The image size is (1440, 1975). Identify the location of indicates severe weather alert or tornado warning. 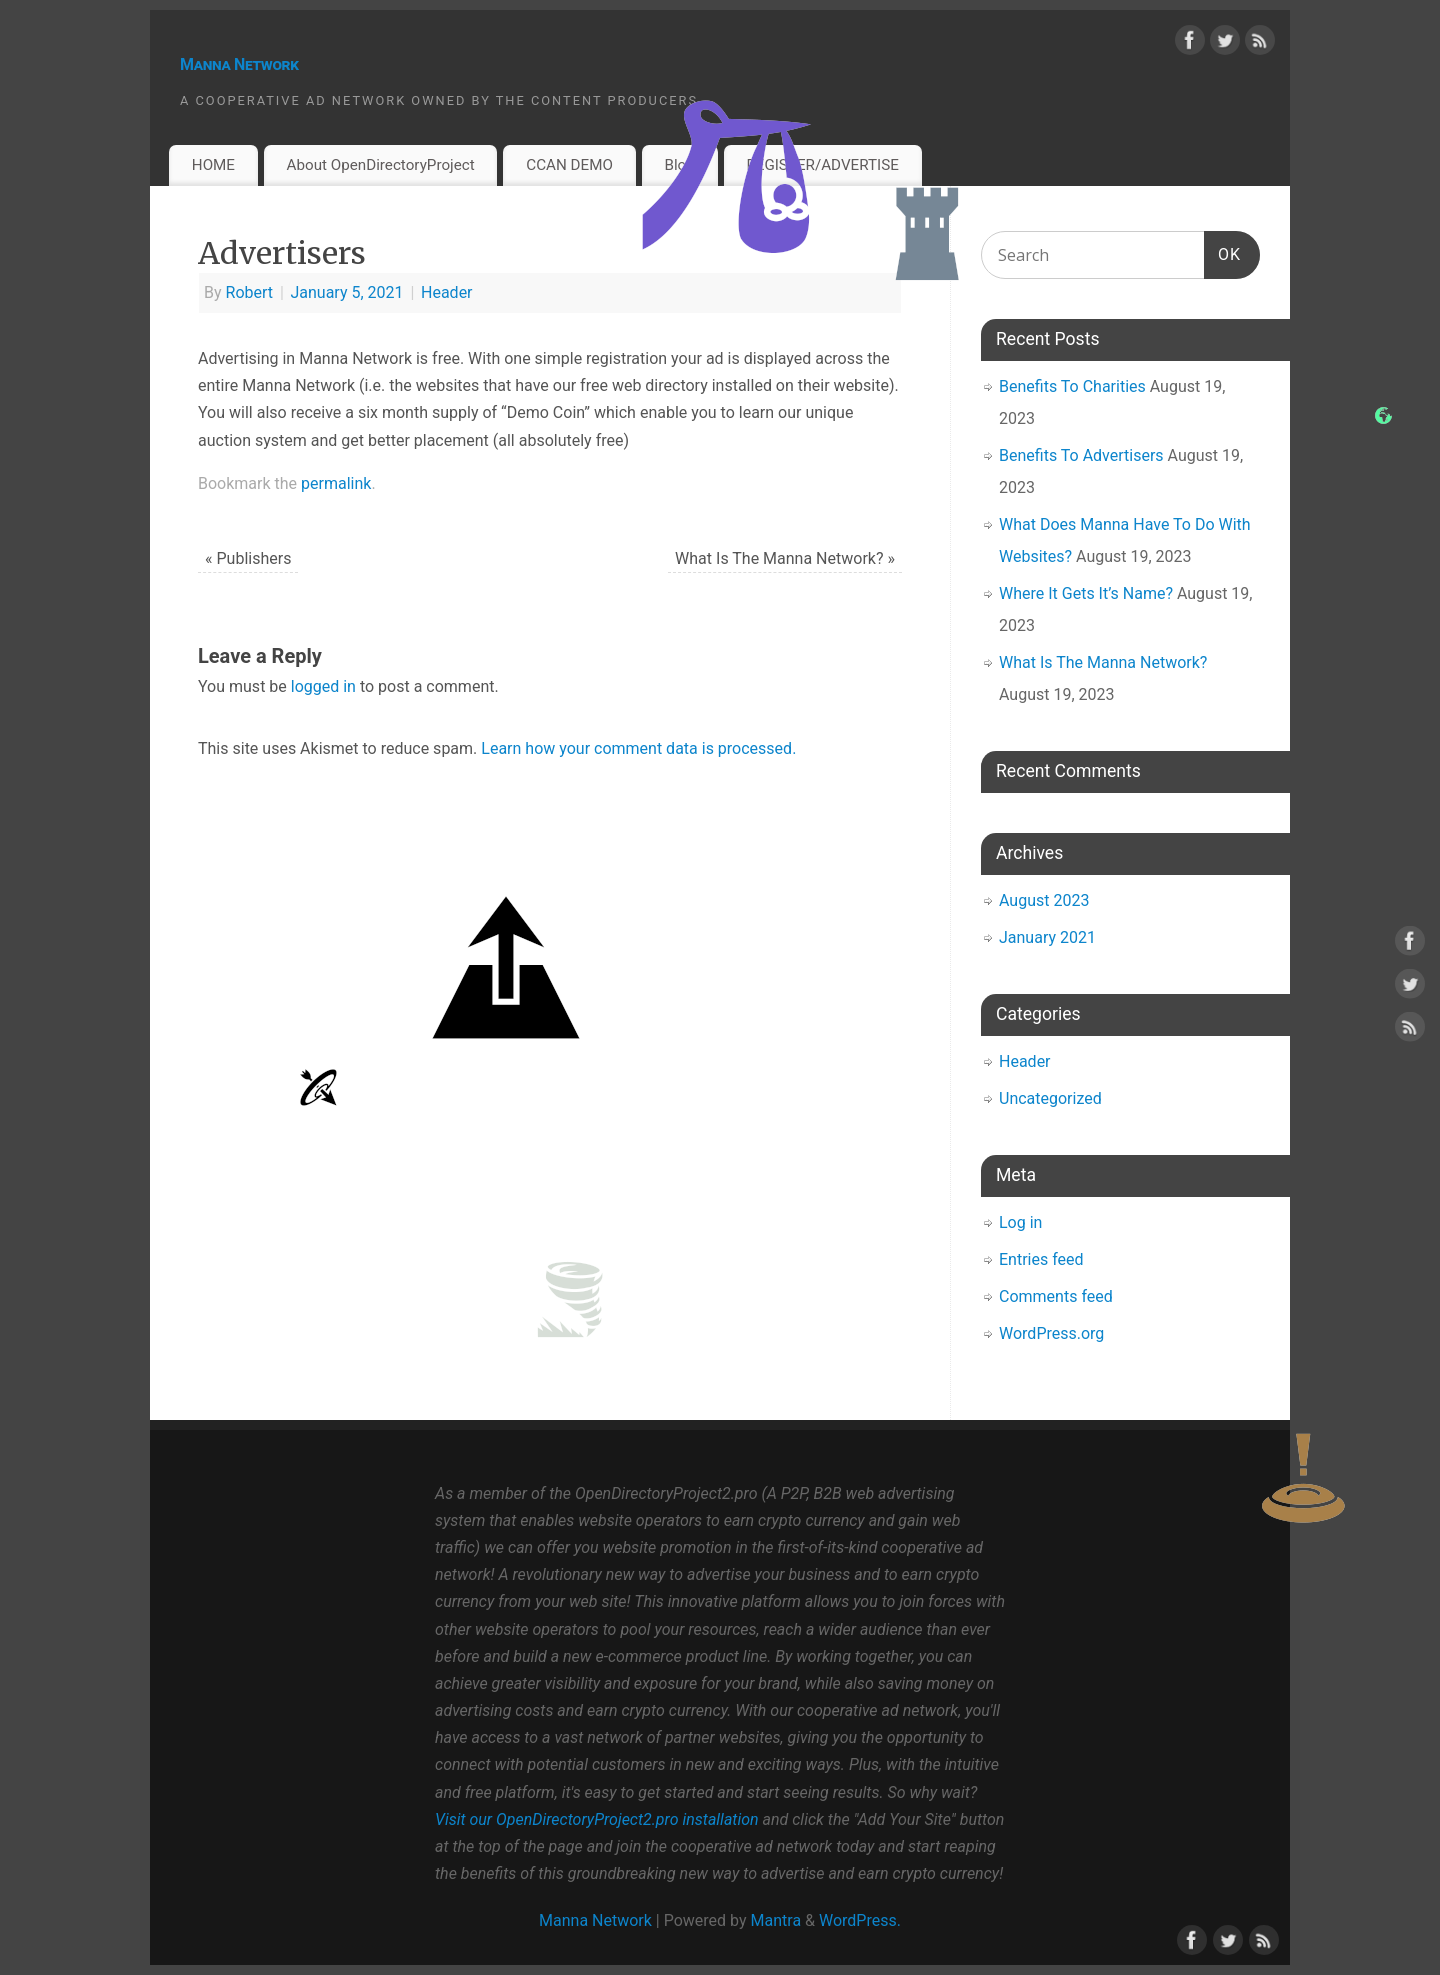
(575, 1299).